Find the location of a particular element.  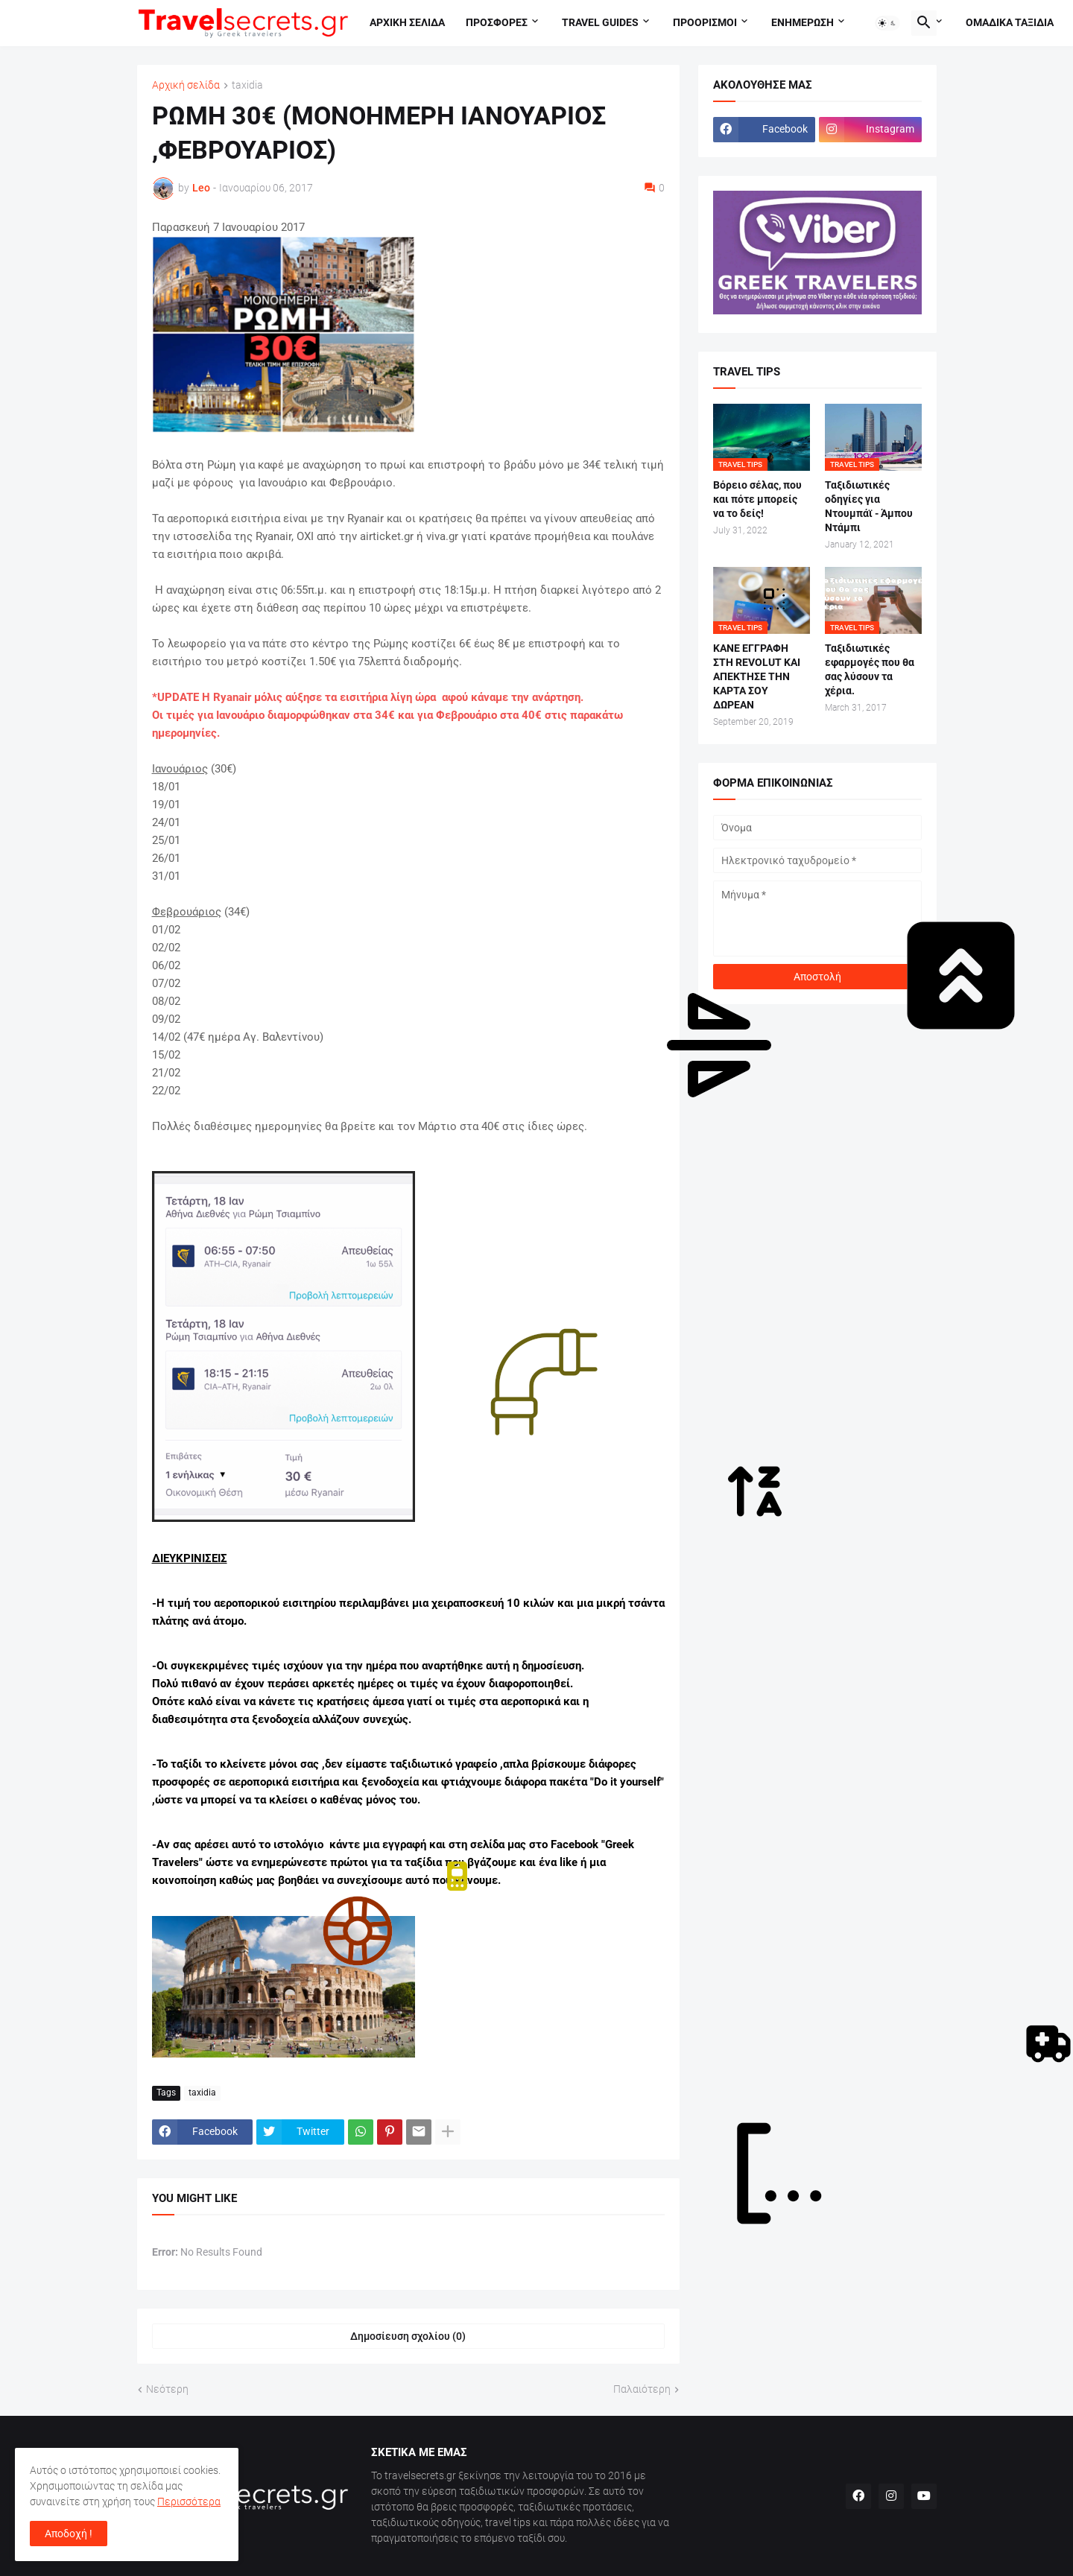

indicates the start of a contained or grouped section is located at coordinates (782, 2173).